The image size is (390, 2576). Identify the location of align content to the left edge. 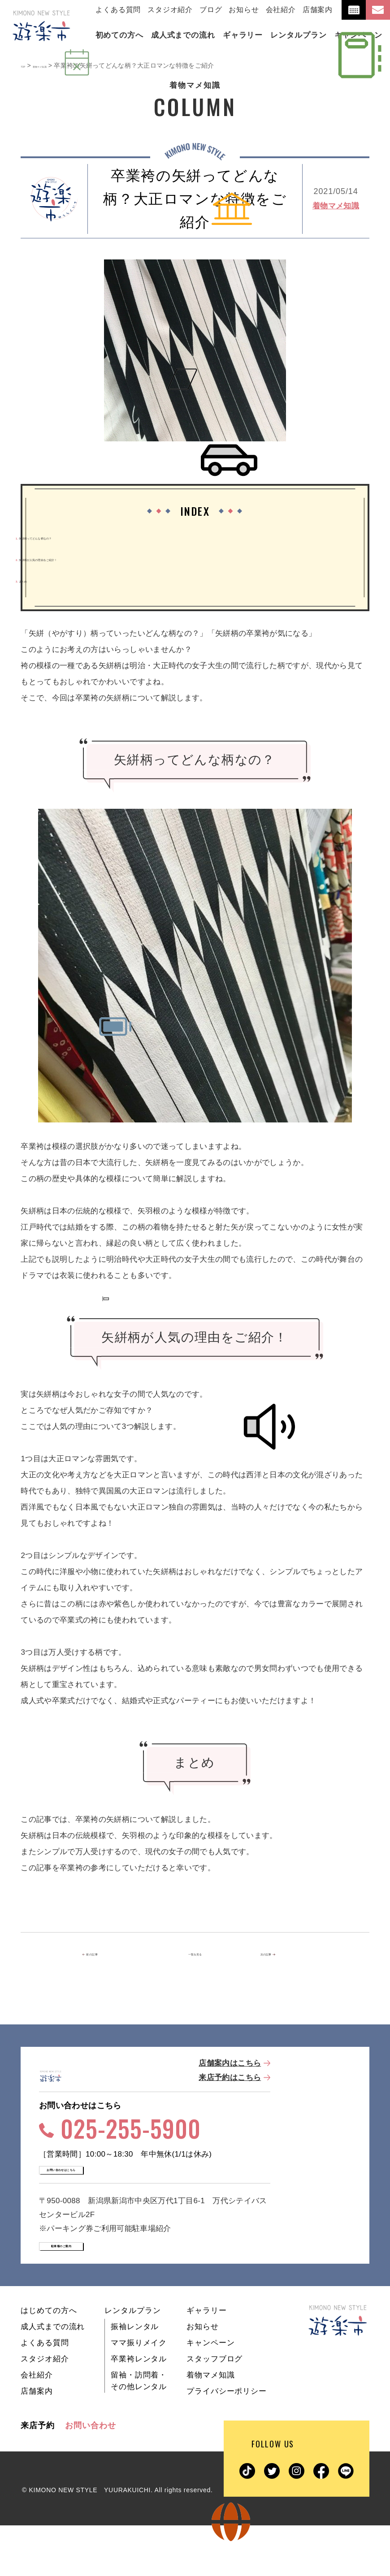
(105, 1299).